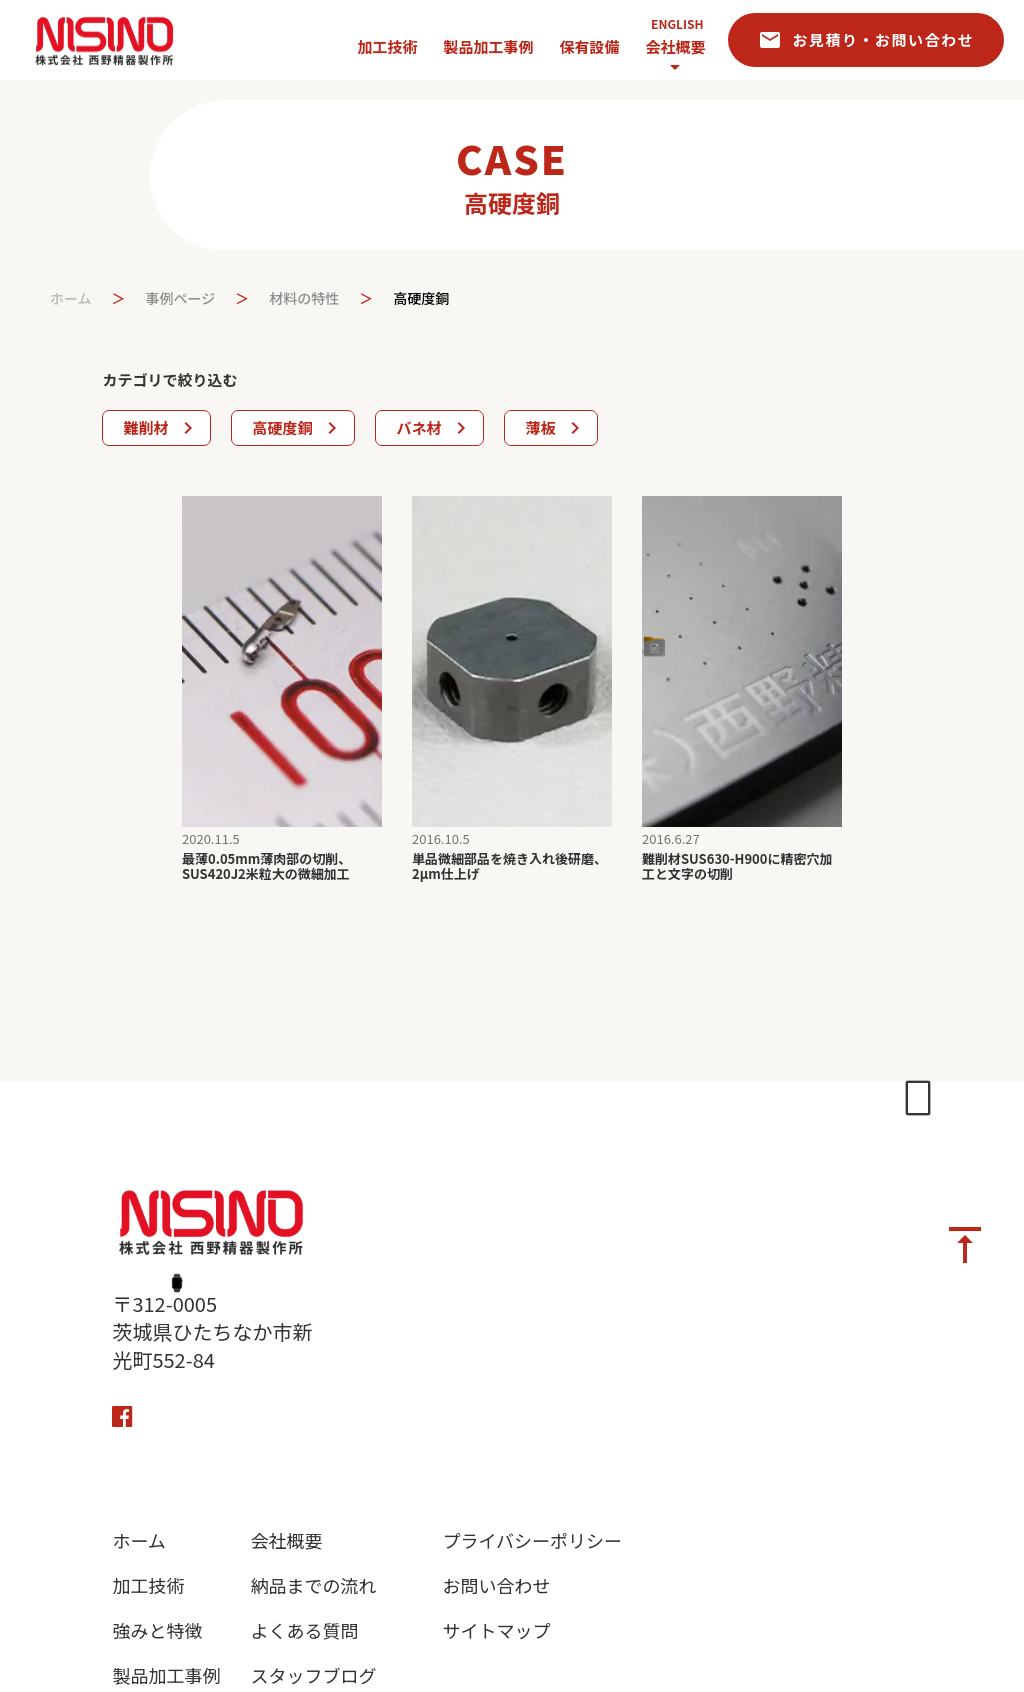 This screenshot has height=1692, width=1024. Describe the element at coordinates (918, 1098) in the screenshot. I see `indicates a tablet or touch-screen device` at that location.